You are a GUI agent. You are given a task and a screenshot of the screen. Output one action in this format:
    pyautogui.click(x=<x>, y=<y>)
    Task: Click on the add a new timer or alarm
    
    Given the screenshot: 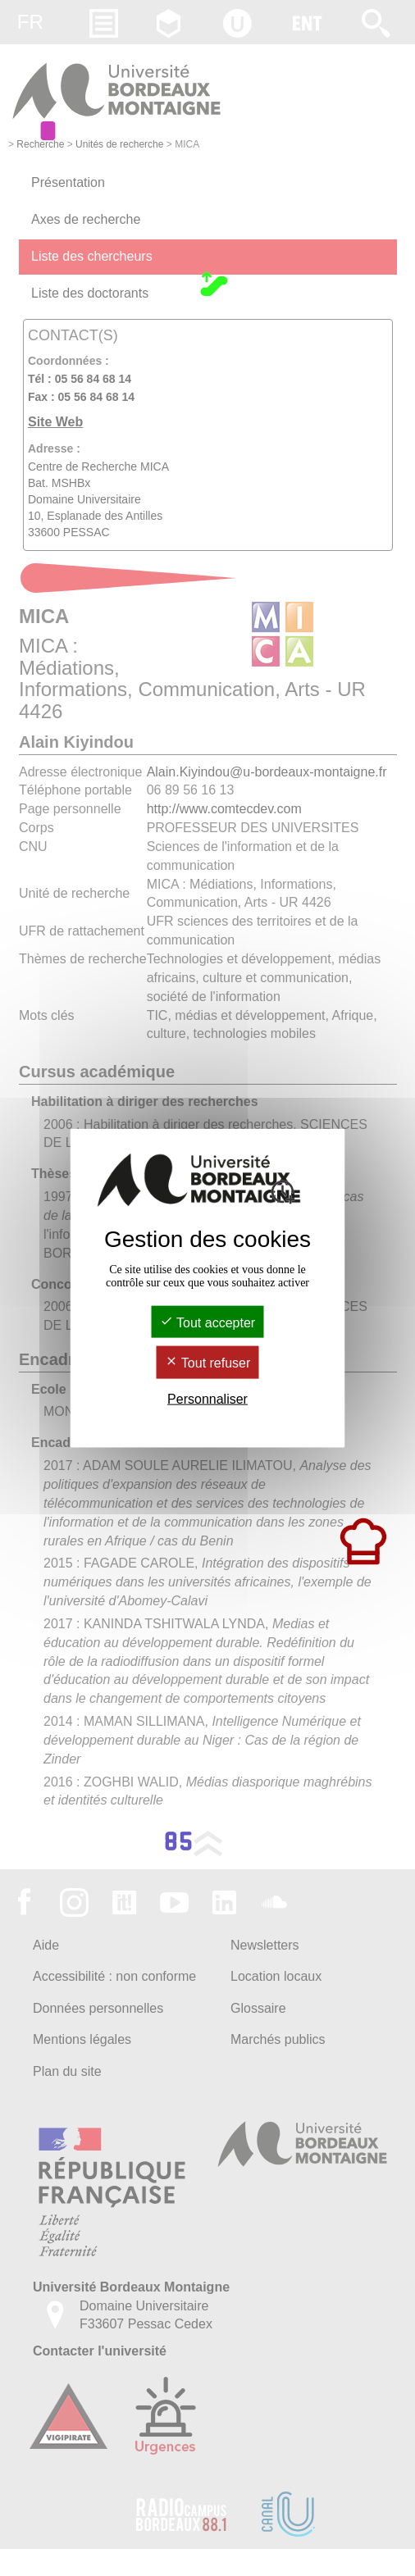 What is the action you would take?
    pyautogui.click(x=282, y=1191)
    